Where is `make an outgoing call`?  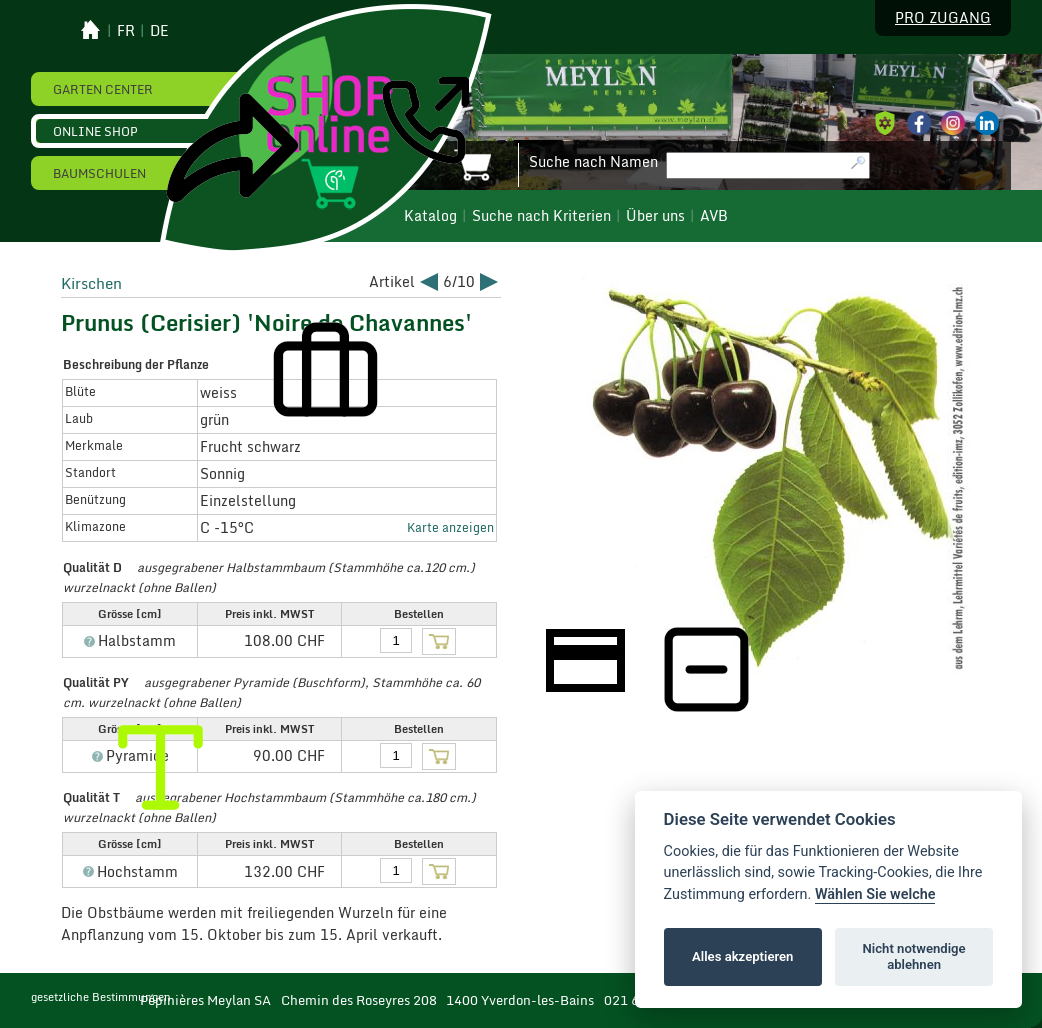 make an outgoing call is located at coordinates (423, 122).